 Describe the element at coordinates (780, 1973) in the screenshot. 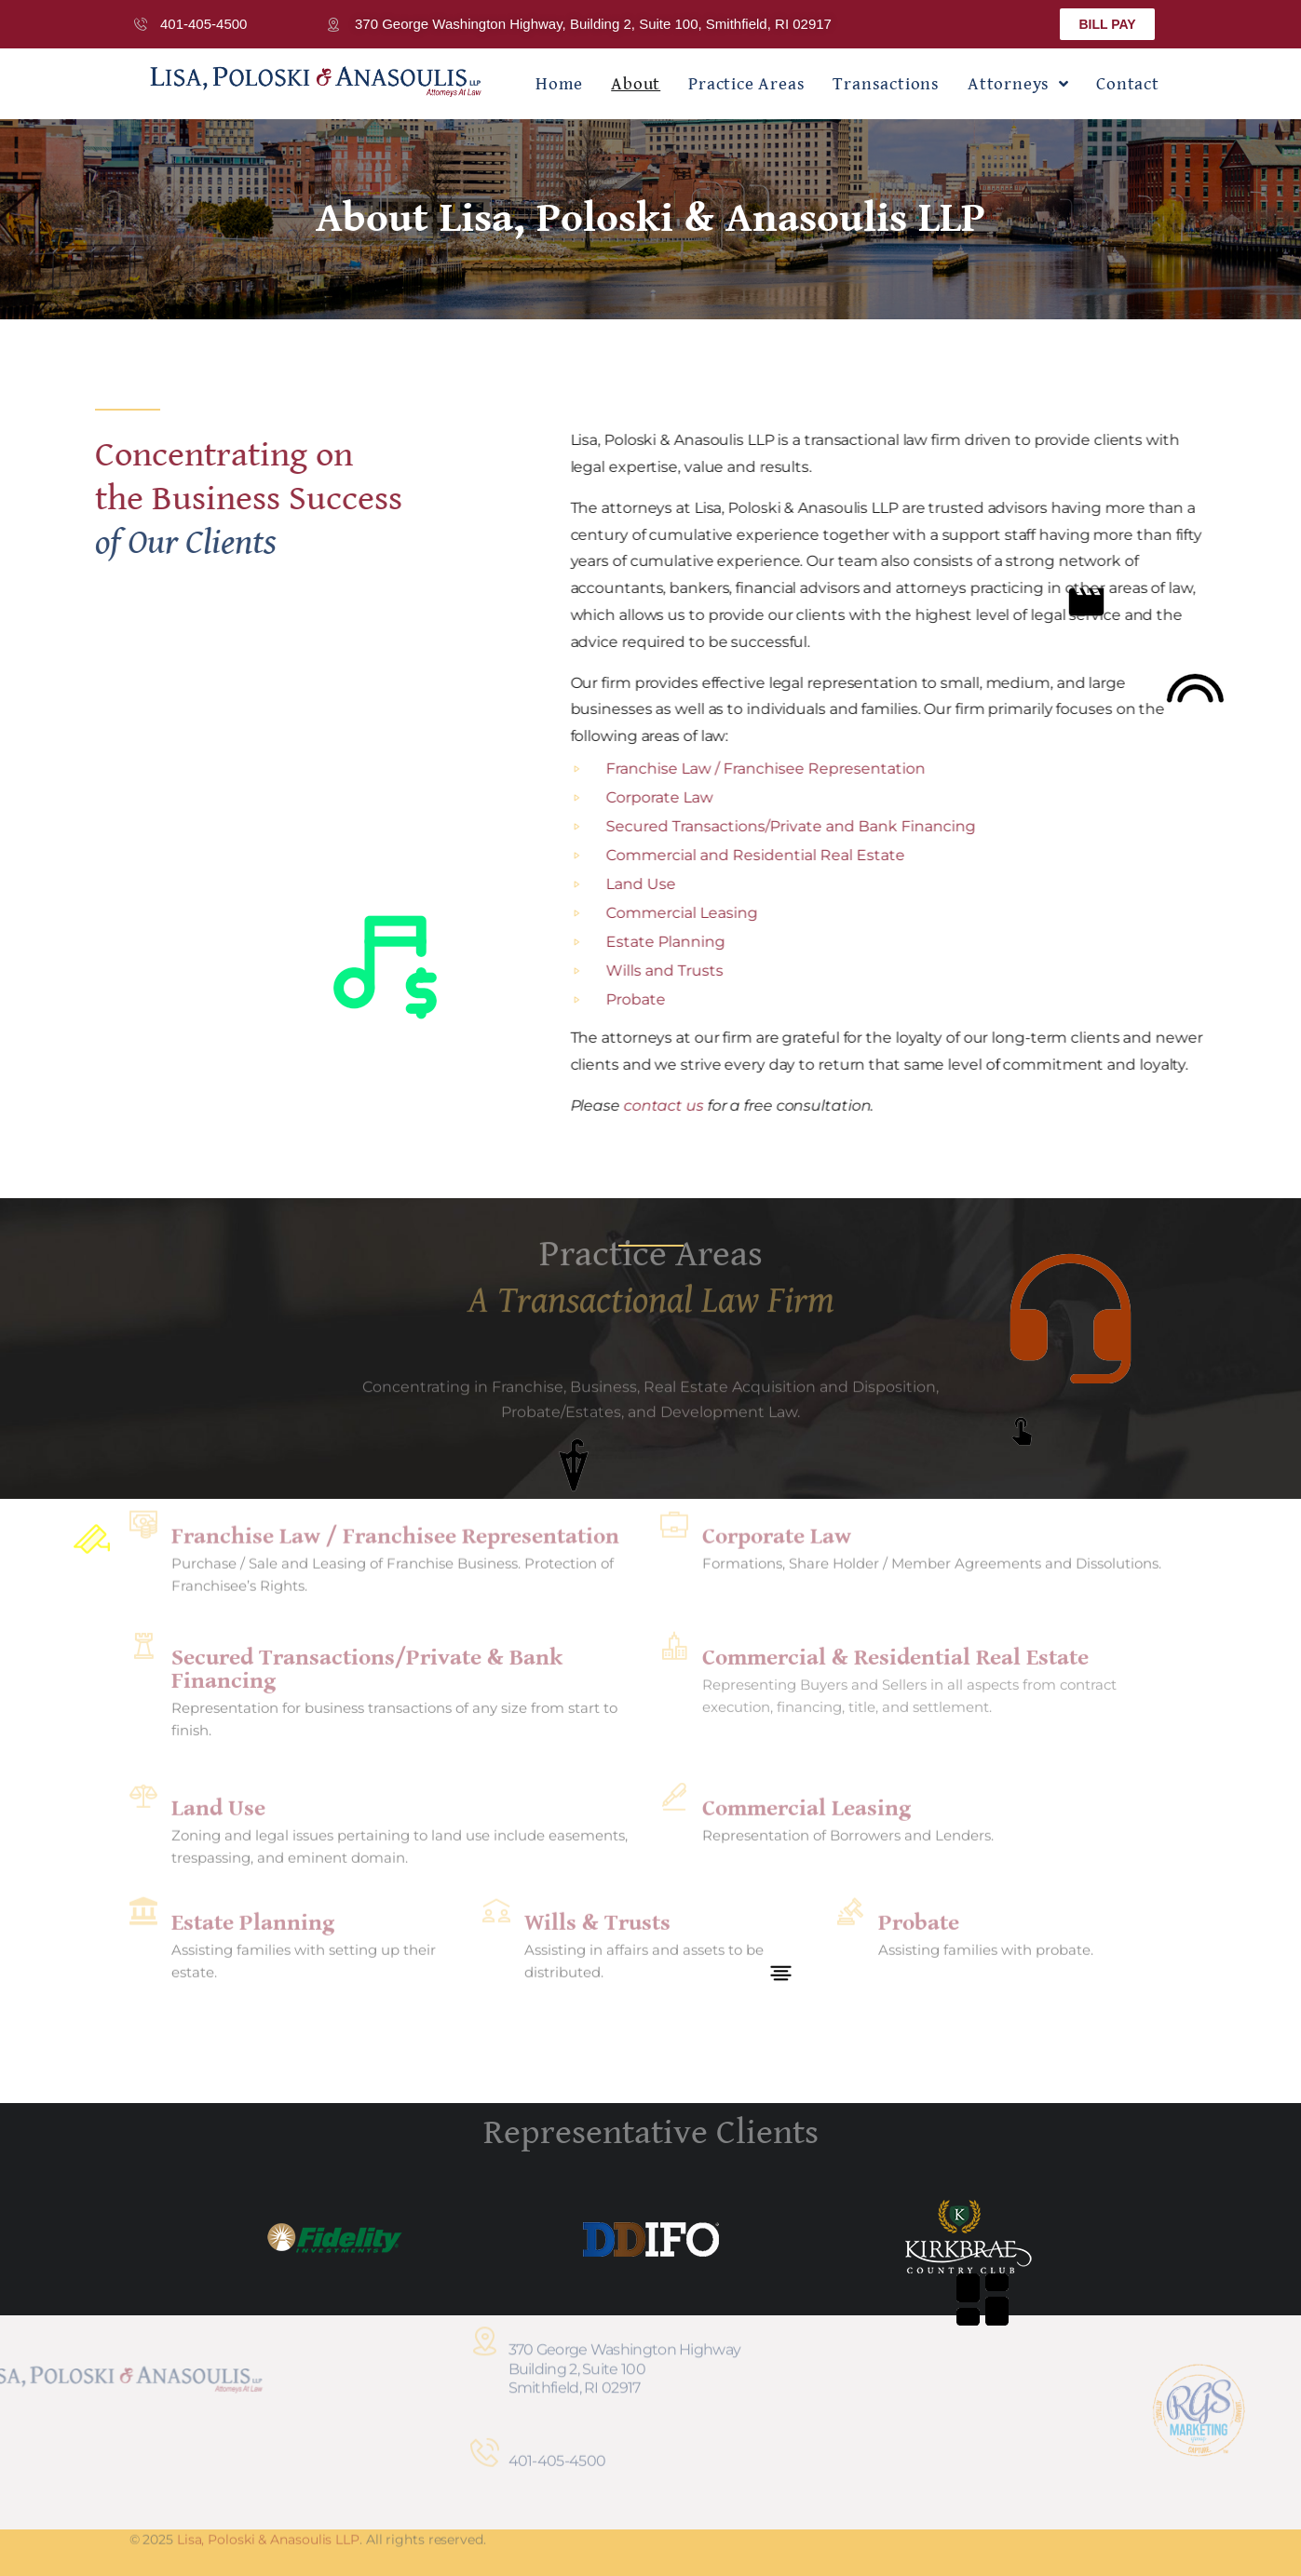

I see `center-align text or content` at that location.